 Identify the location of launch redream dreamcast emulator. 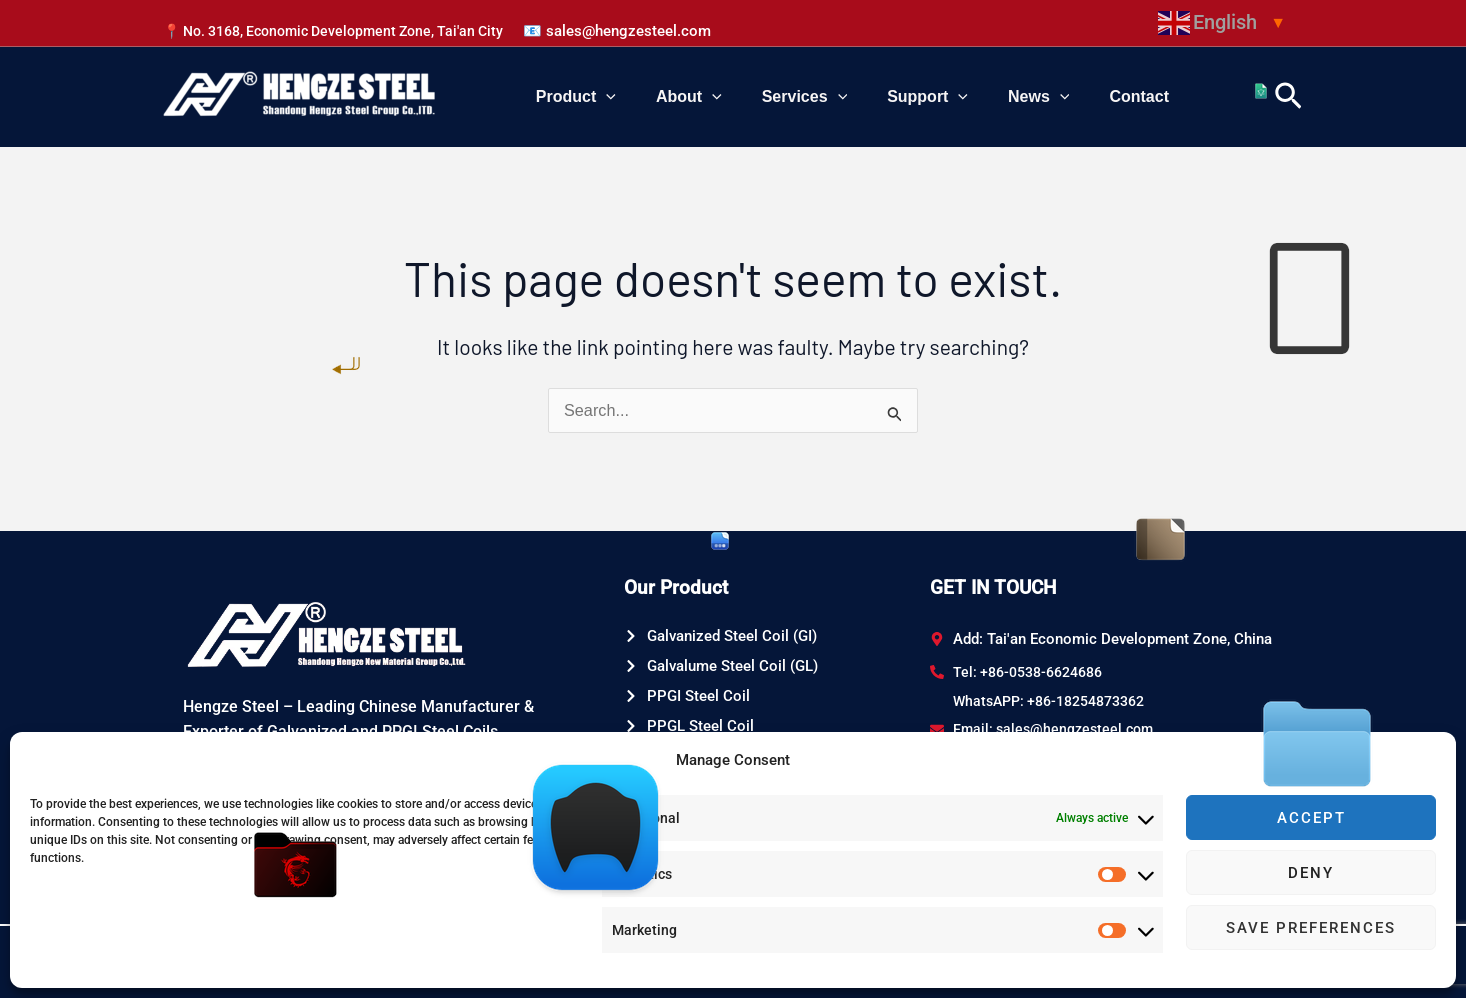
(595, 827).